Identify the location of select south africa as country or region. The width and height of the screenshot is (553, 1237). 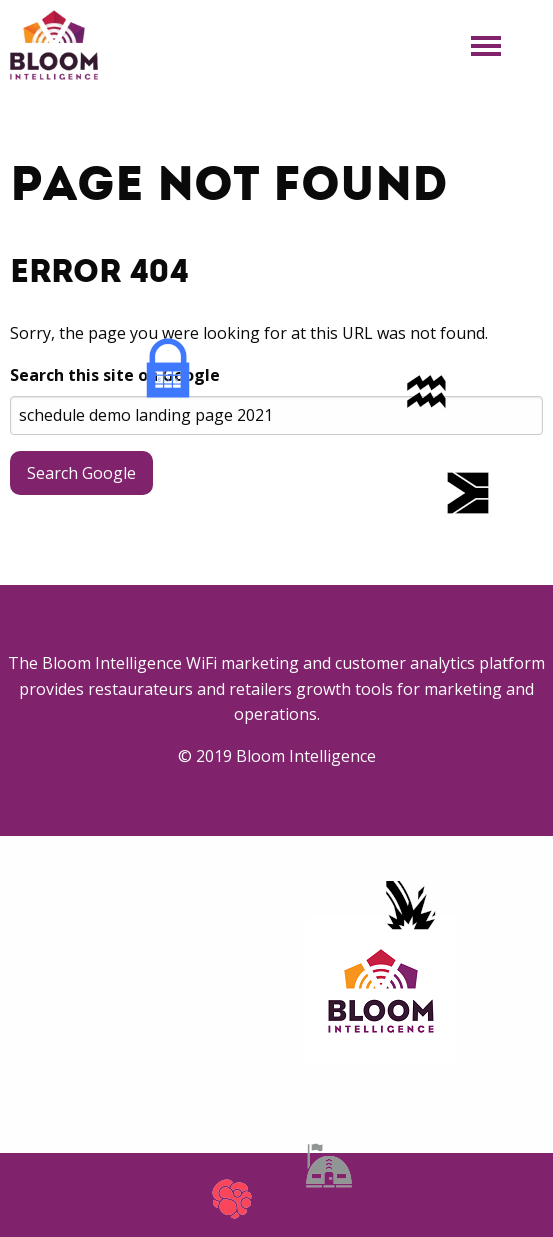
(468, 493).